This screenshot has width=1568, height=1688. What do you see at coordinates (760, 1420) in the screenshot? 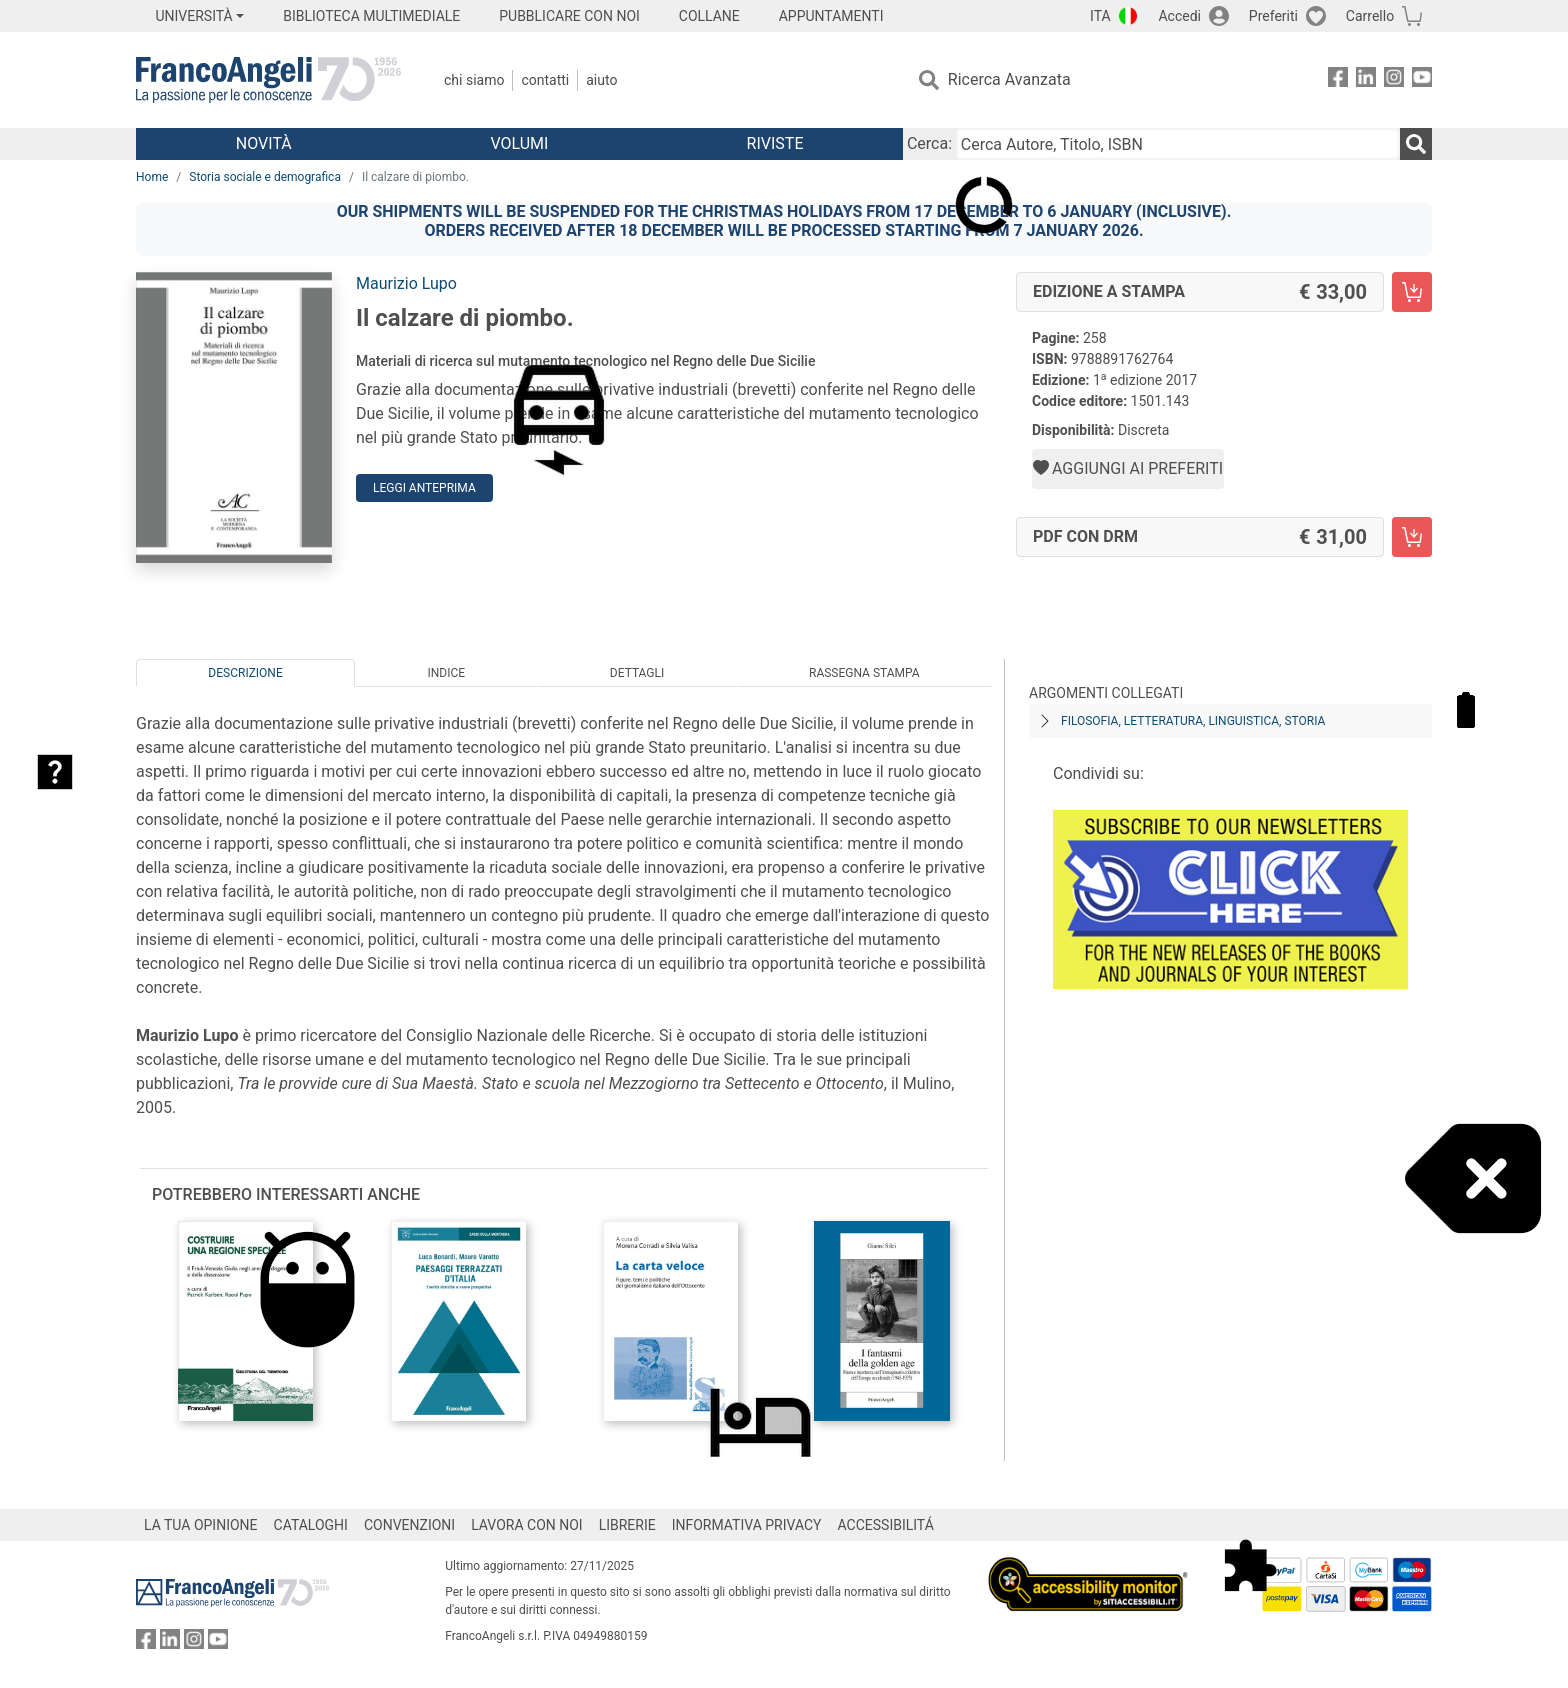
I see `find nearby hotels or accommodations` at bounding box center [760, 1420].